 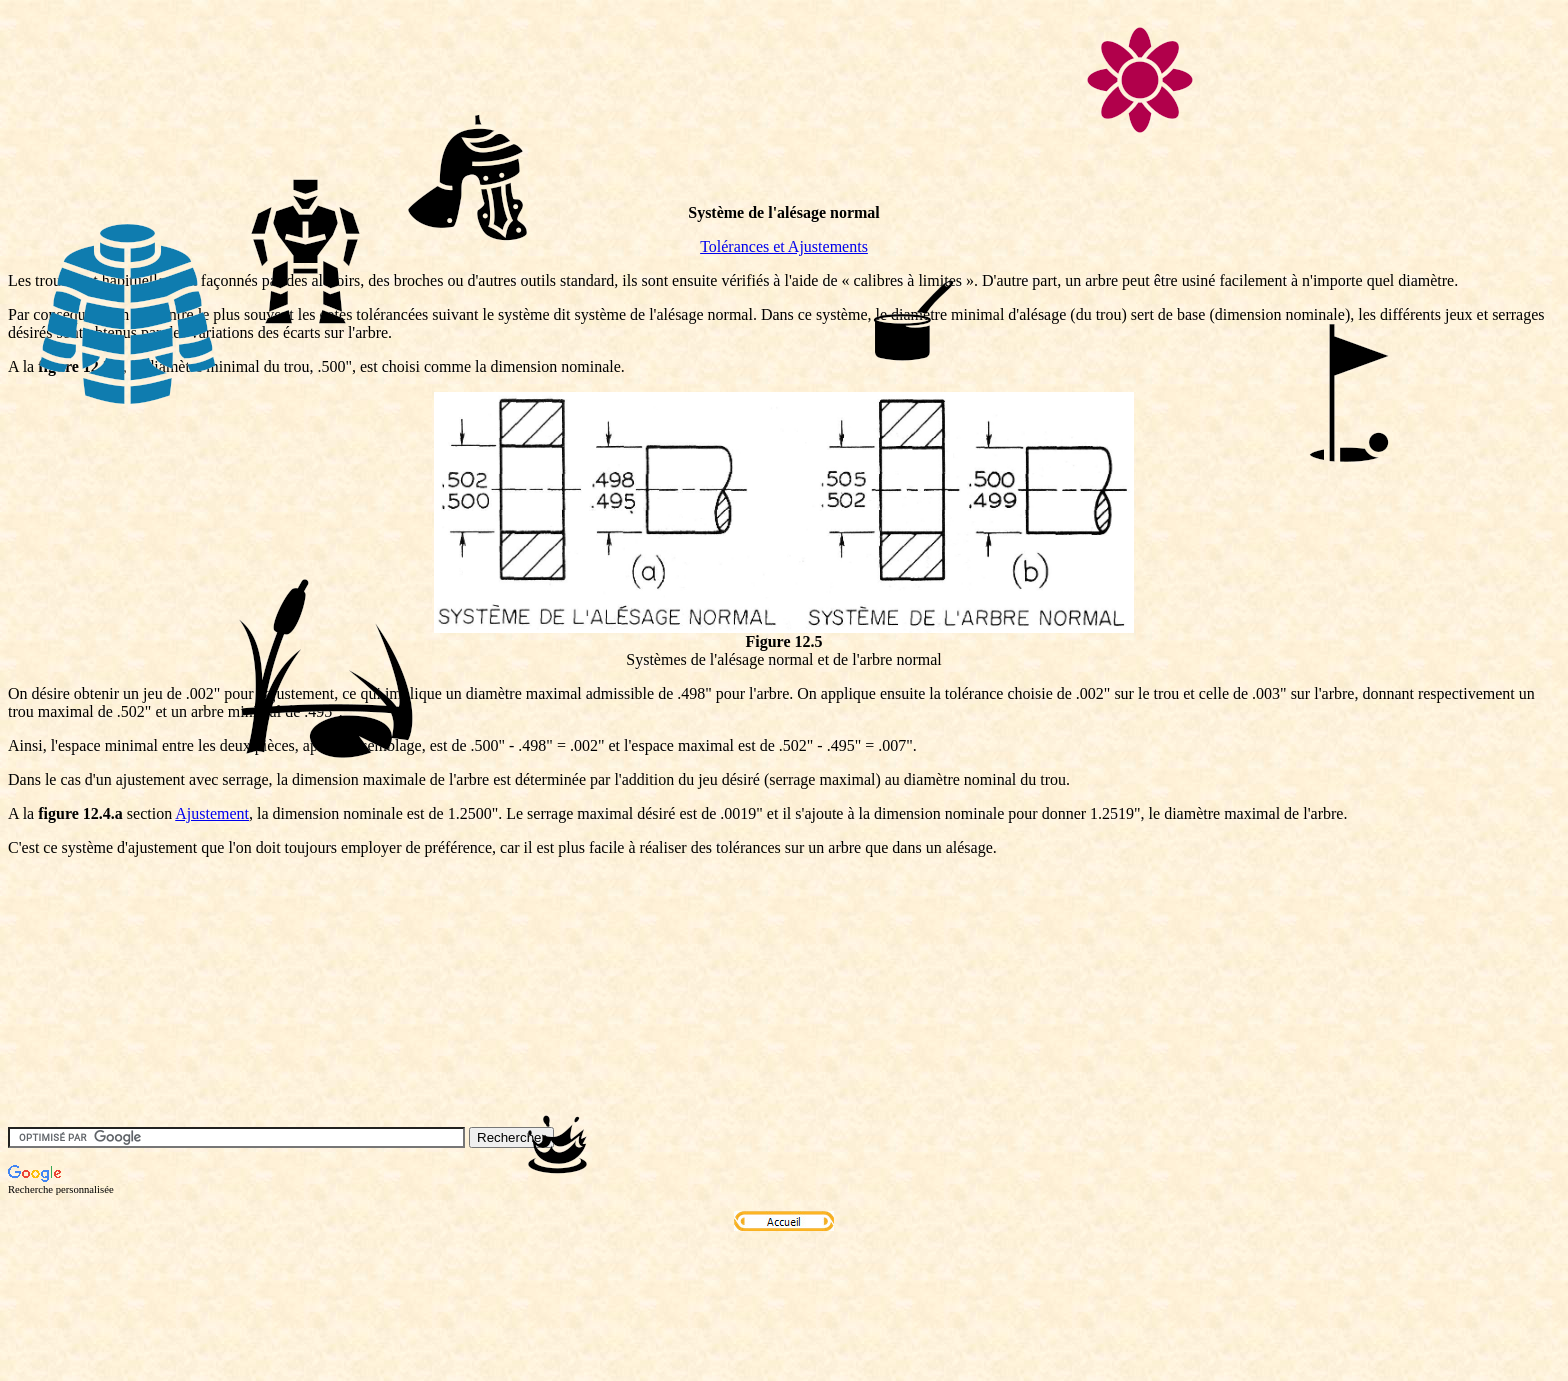 What do you see at coordinates (1349, 393) in the screenshot?
I see `access golf or mini-golf game` at bounding box center [1349, 393].